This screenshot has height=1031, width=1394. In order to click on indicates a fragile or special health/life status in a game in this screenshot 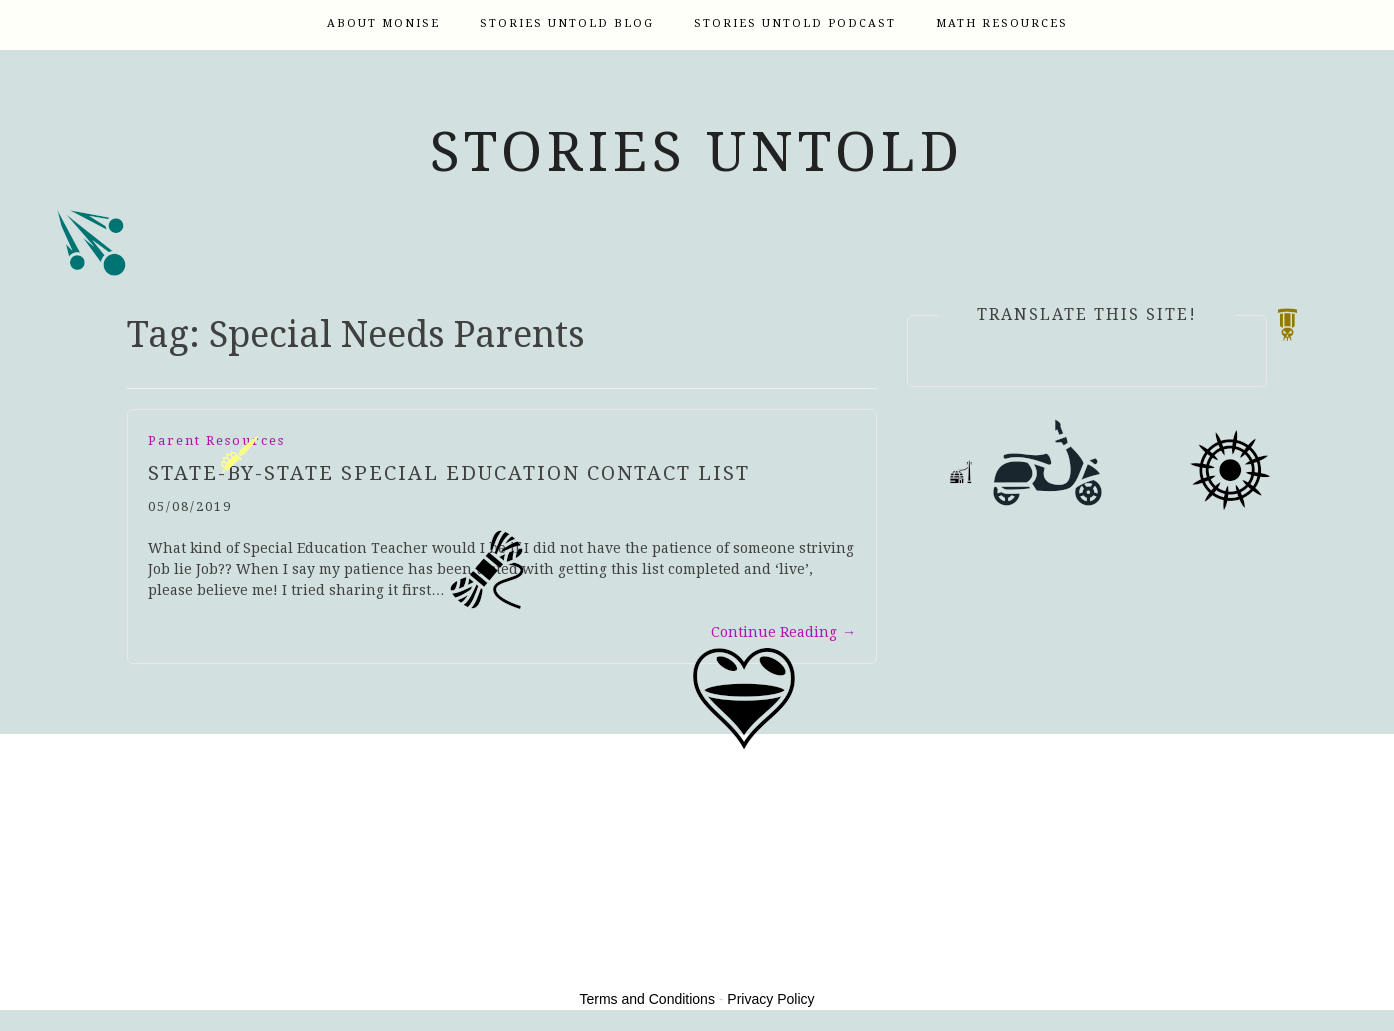, I will do `click(743, 698)`.